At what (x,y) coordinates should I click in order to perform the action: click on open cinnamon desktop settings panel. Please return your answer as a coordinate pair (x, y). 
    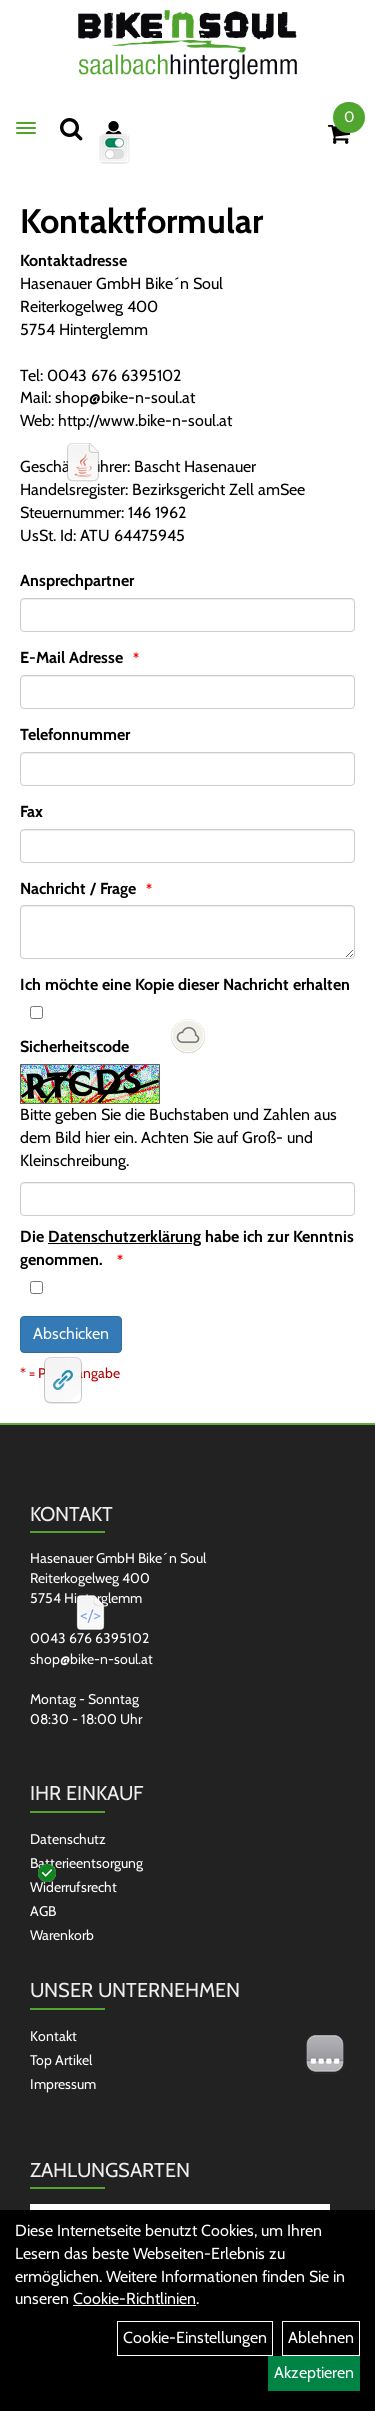
    Looking at the image, I should click on (325, 2054).